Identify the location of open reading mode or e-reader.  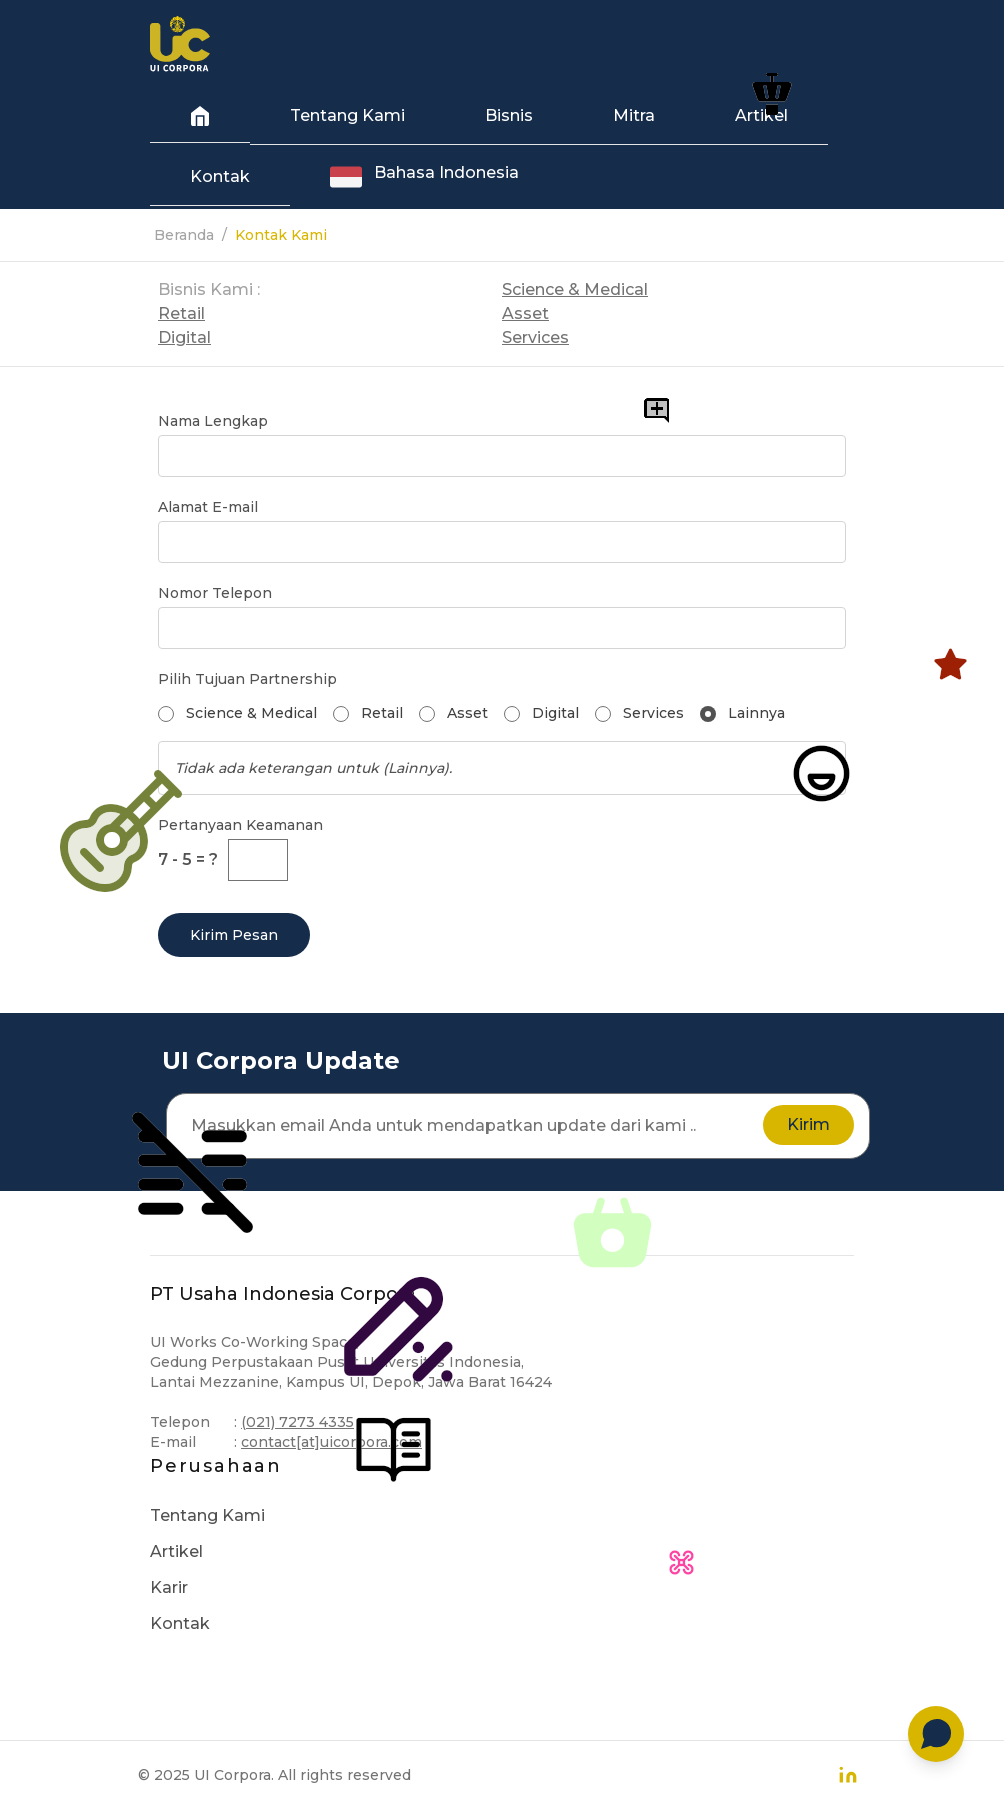
(393, 1444).